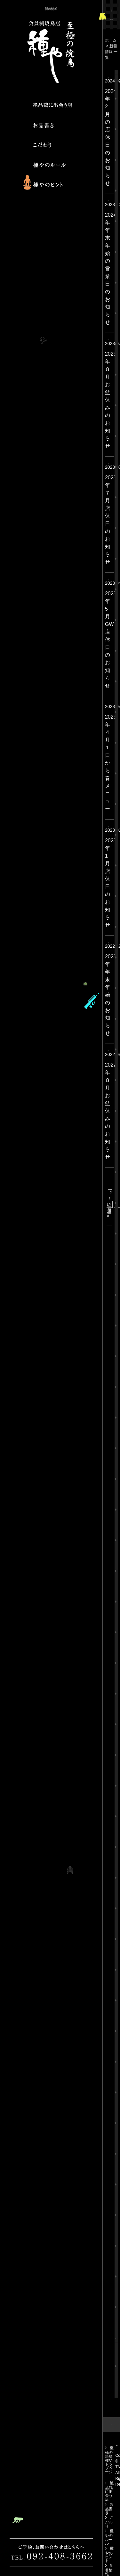 This screenshot has height=2576, width=120. I want to click on indicates sergeant rank or military status, so click(70, 1870).